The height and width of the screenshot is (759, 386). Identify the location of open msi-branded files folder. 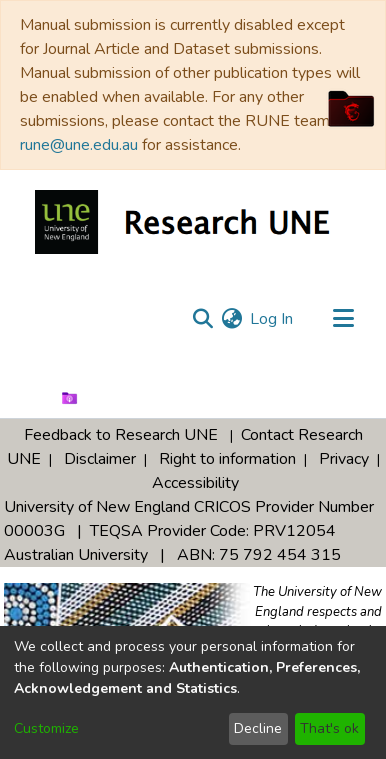
(351, 110).